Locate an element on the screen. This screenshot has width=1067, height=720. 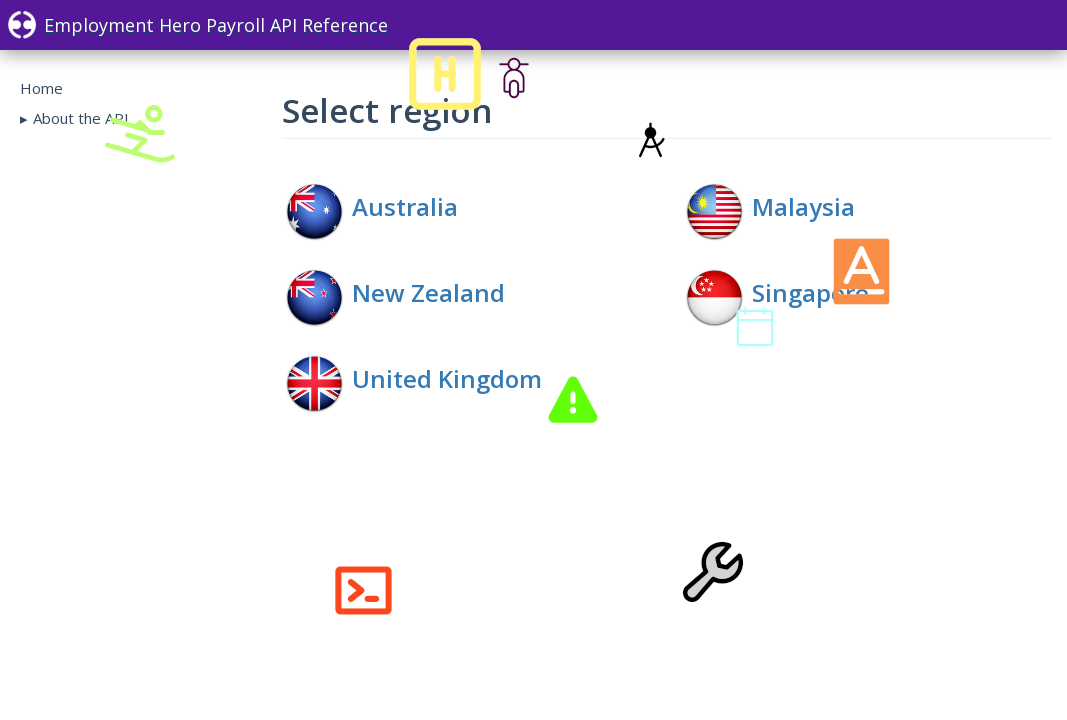
open the command line terminal is located at coordinates (363, 590).